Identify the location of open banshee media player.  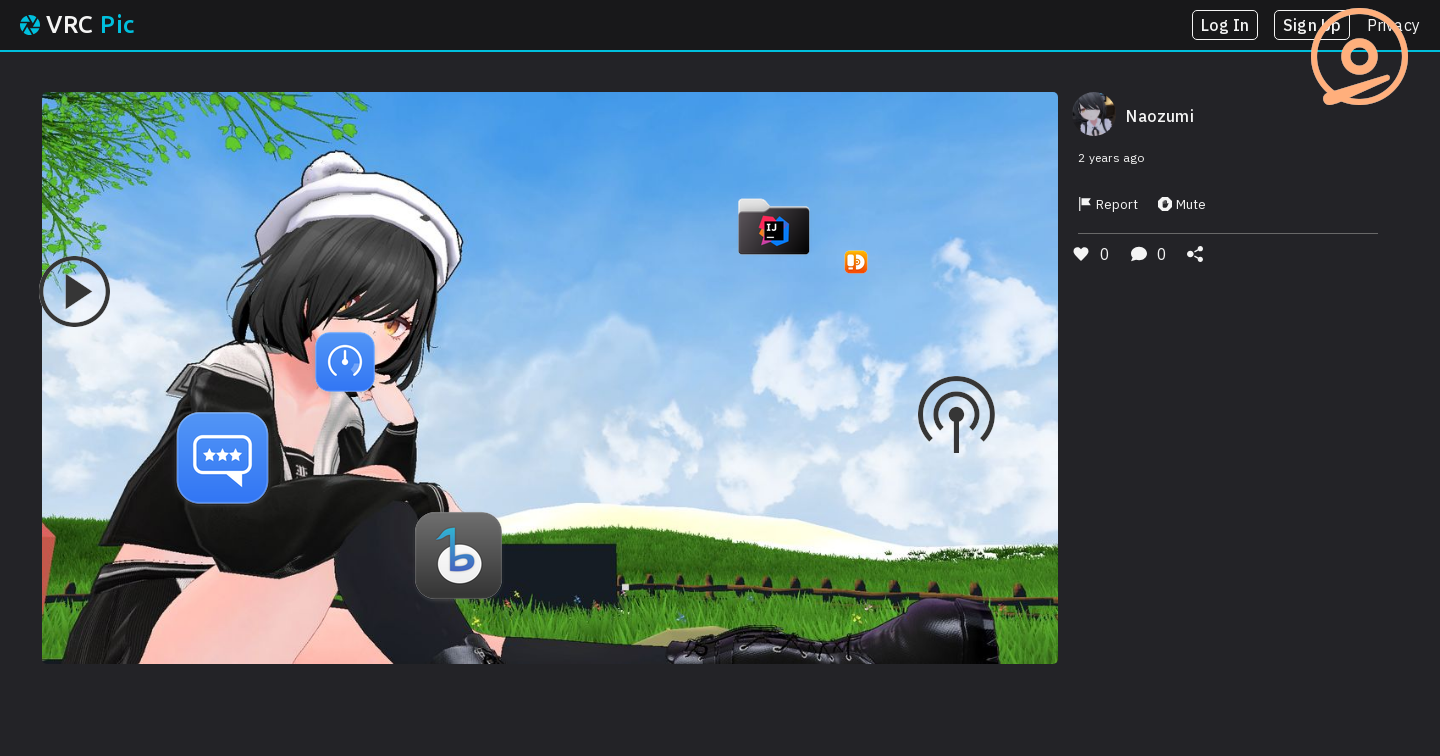
(458, 555).